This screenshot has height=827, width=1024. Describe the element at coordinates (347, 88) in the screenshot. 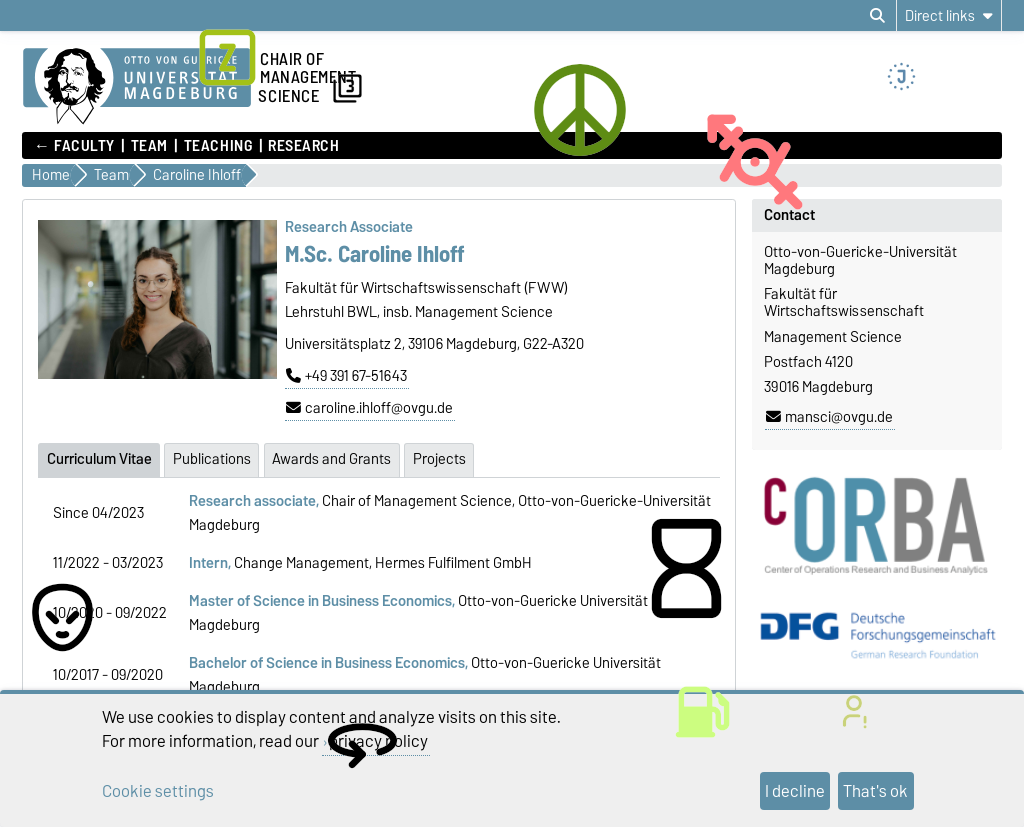

I see `view the third item in a layered stack` at that location.